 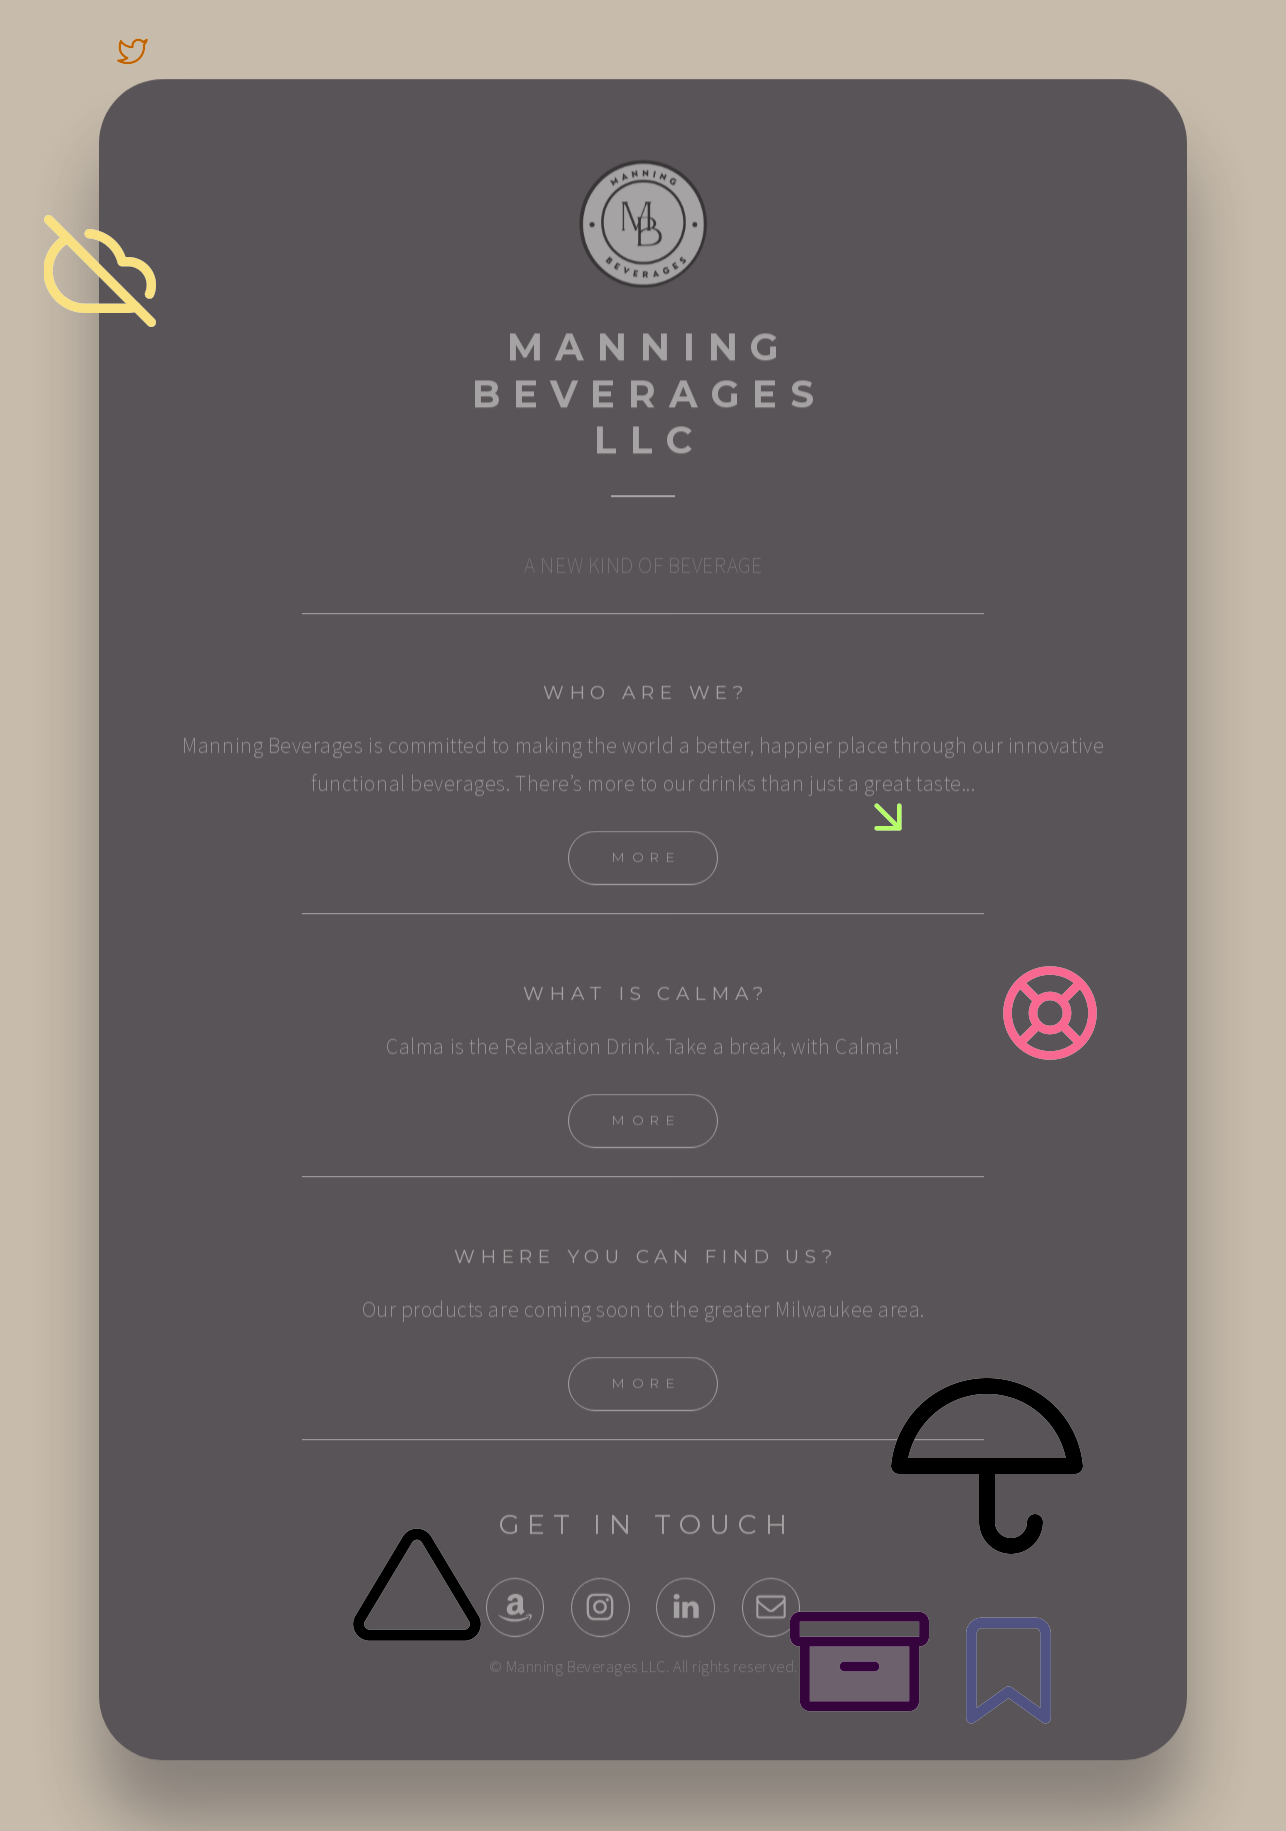 What do you see at coordinates (417, 1585) in the screenshot?
I see `indicates a warning or caution state` at bounding box center [417, 1585].